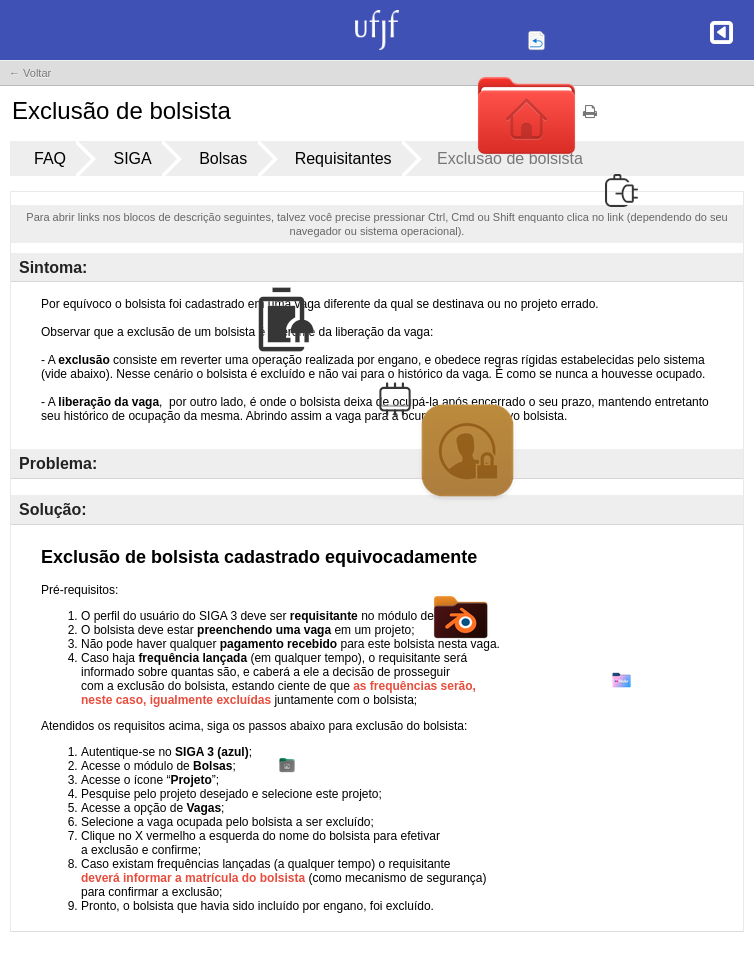 This screenshot has width=754, height=966. I want to click on configure network information service (NIS) settings, so click(467, 450).